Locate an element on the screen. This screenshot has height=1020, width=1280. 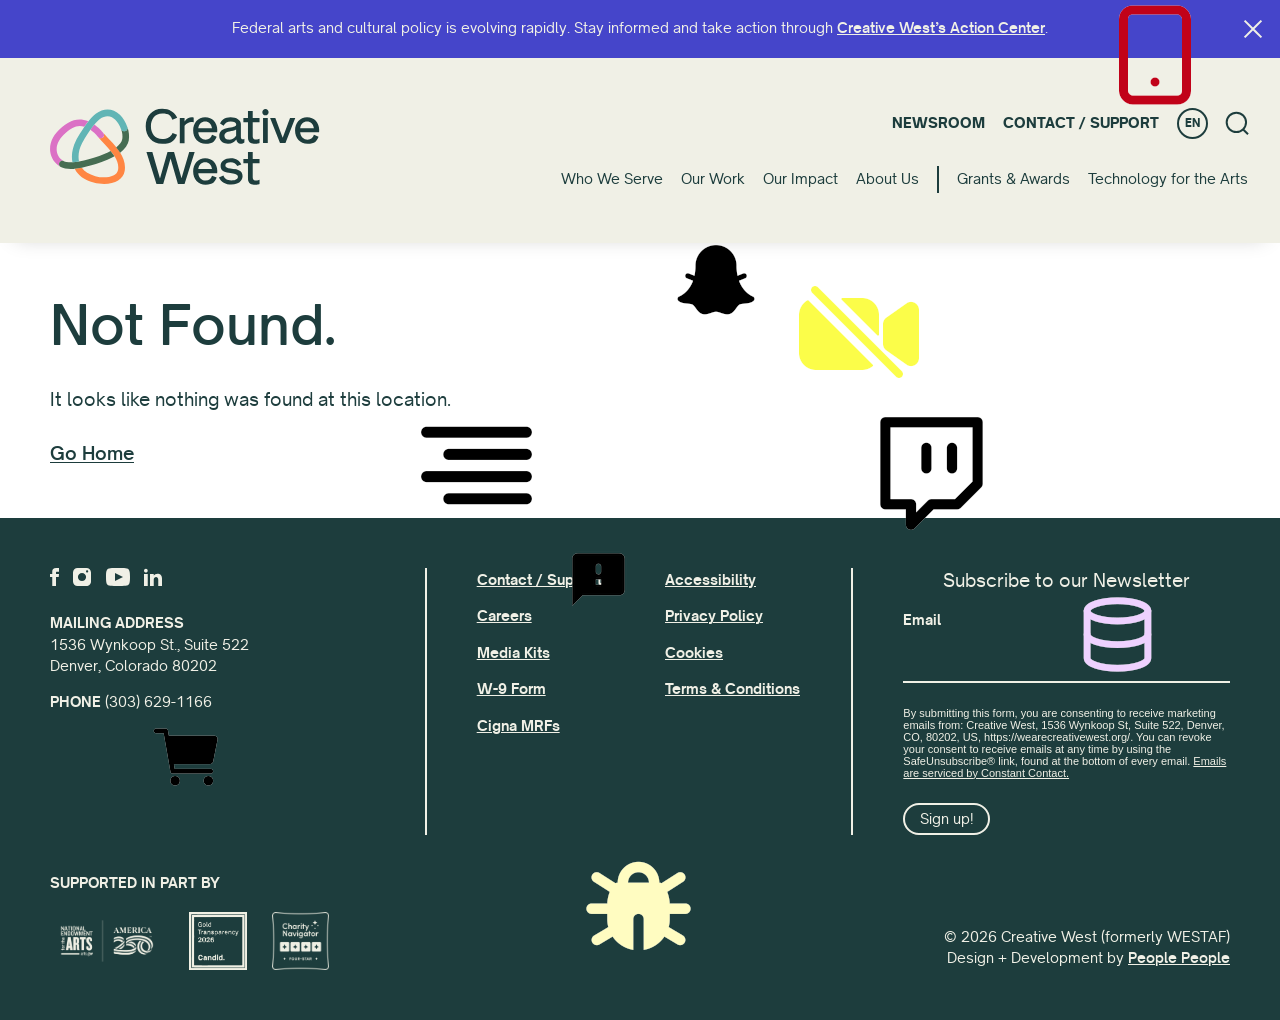
access database management is located at coordinates (1117, 634).